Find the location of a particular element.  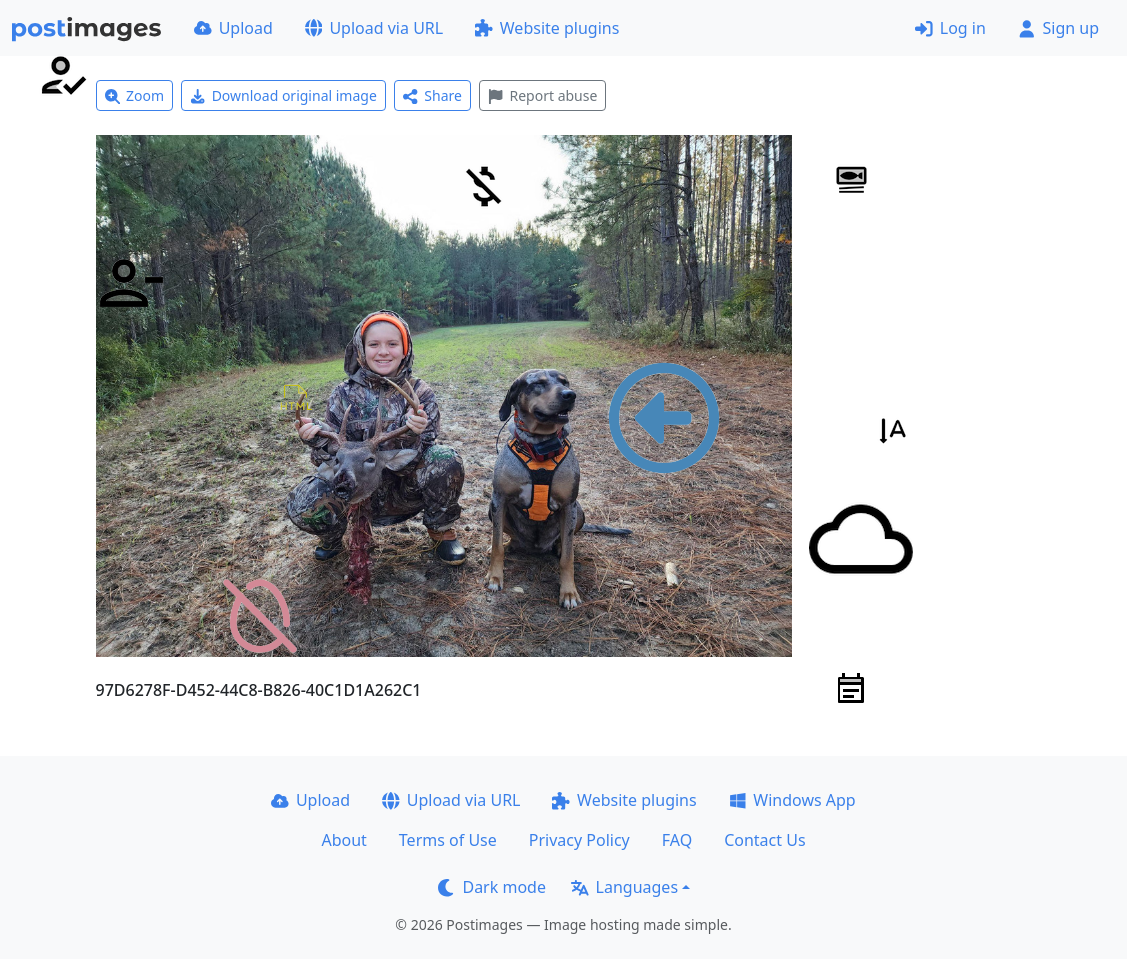

view event details or notes is located at coordinates (851, 690).